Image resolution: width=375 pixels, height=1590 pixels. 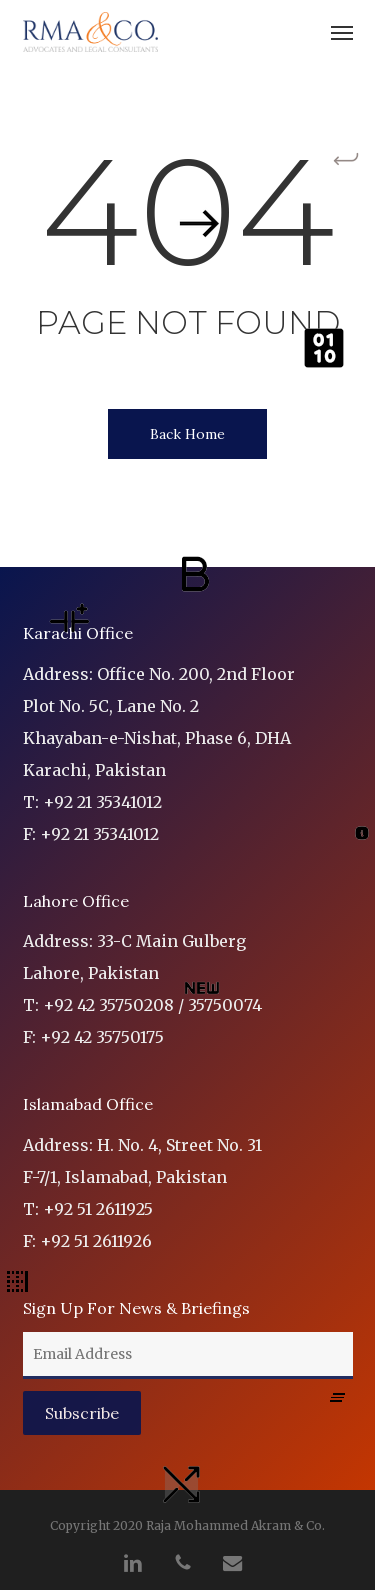 I want to click on navigate to the next item or screen, so click(x=199, y=223).